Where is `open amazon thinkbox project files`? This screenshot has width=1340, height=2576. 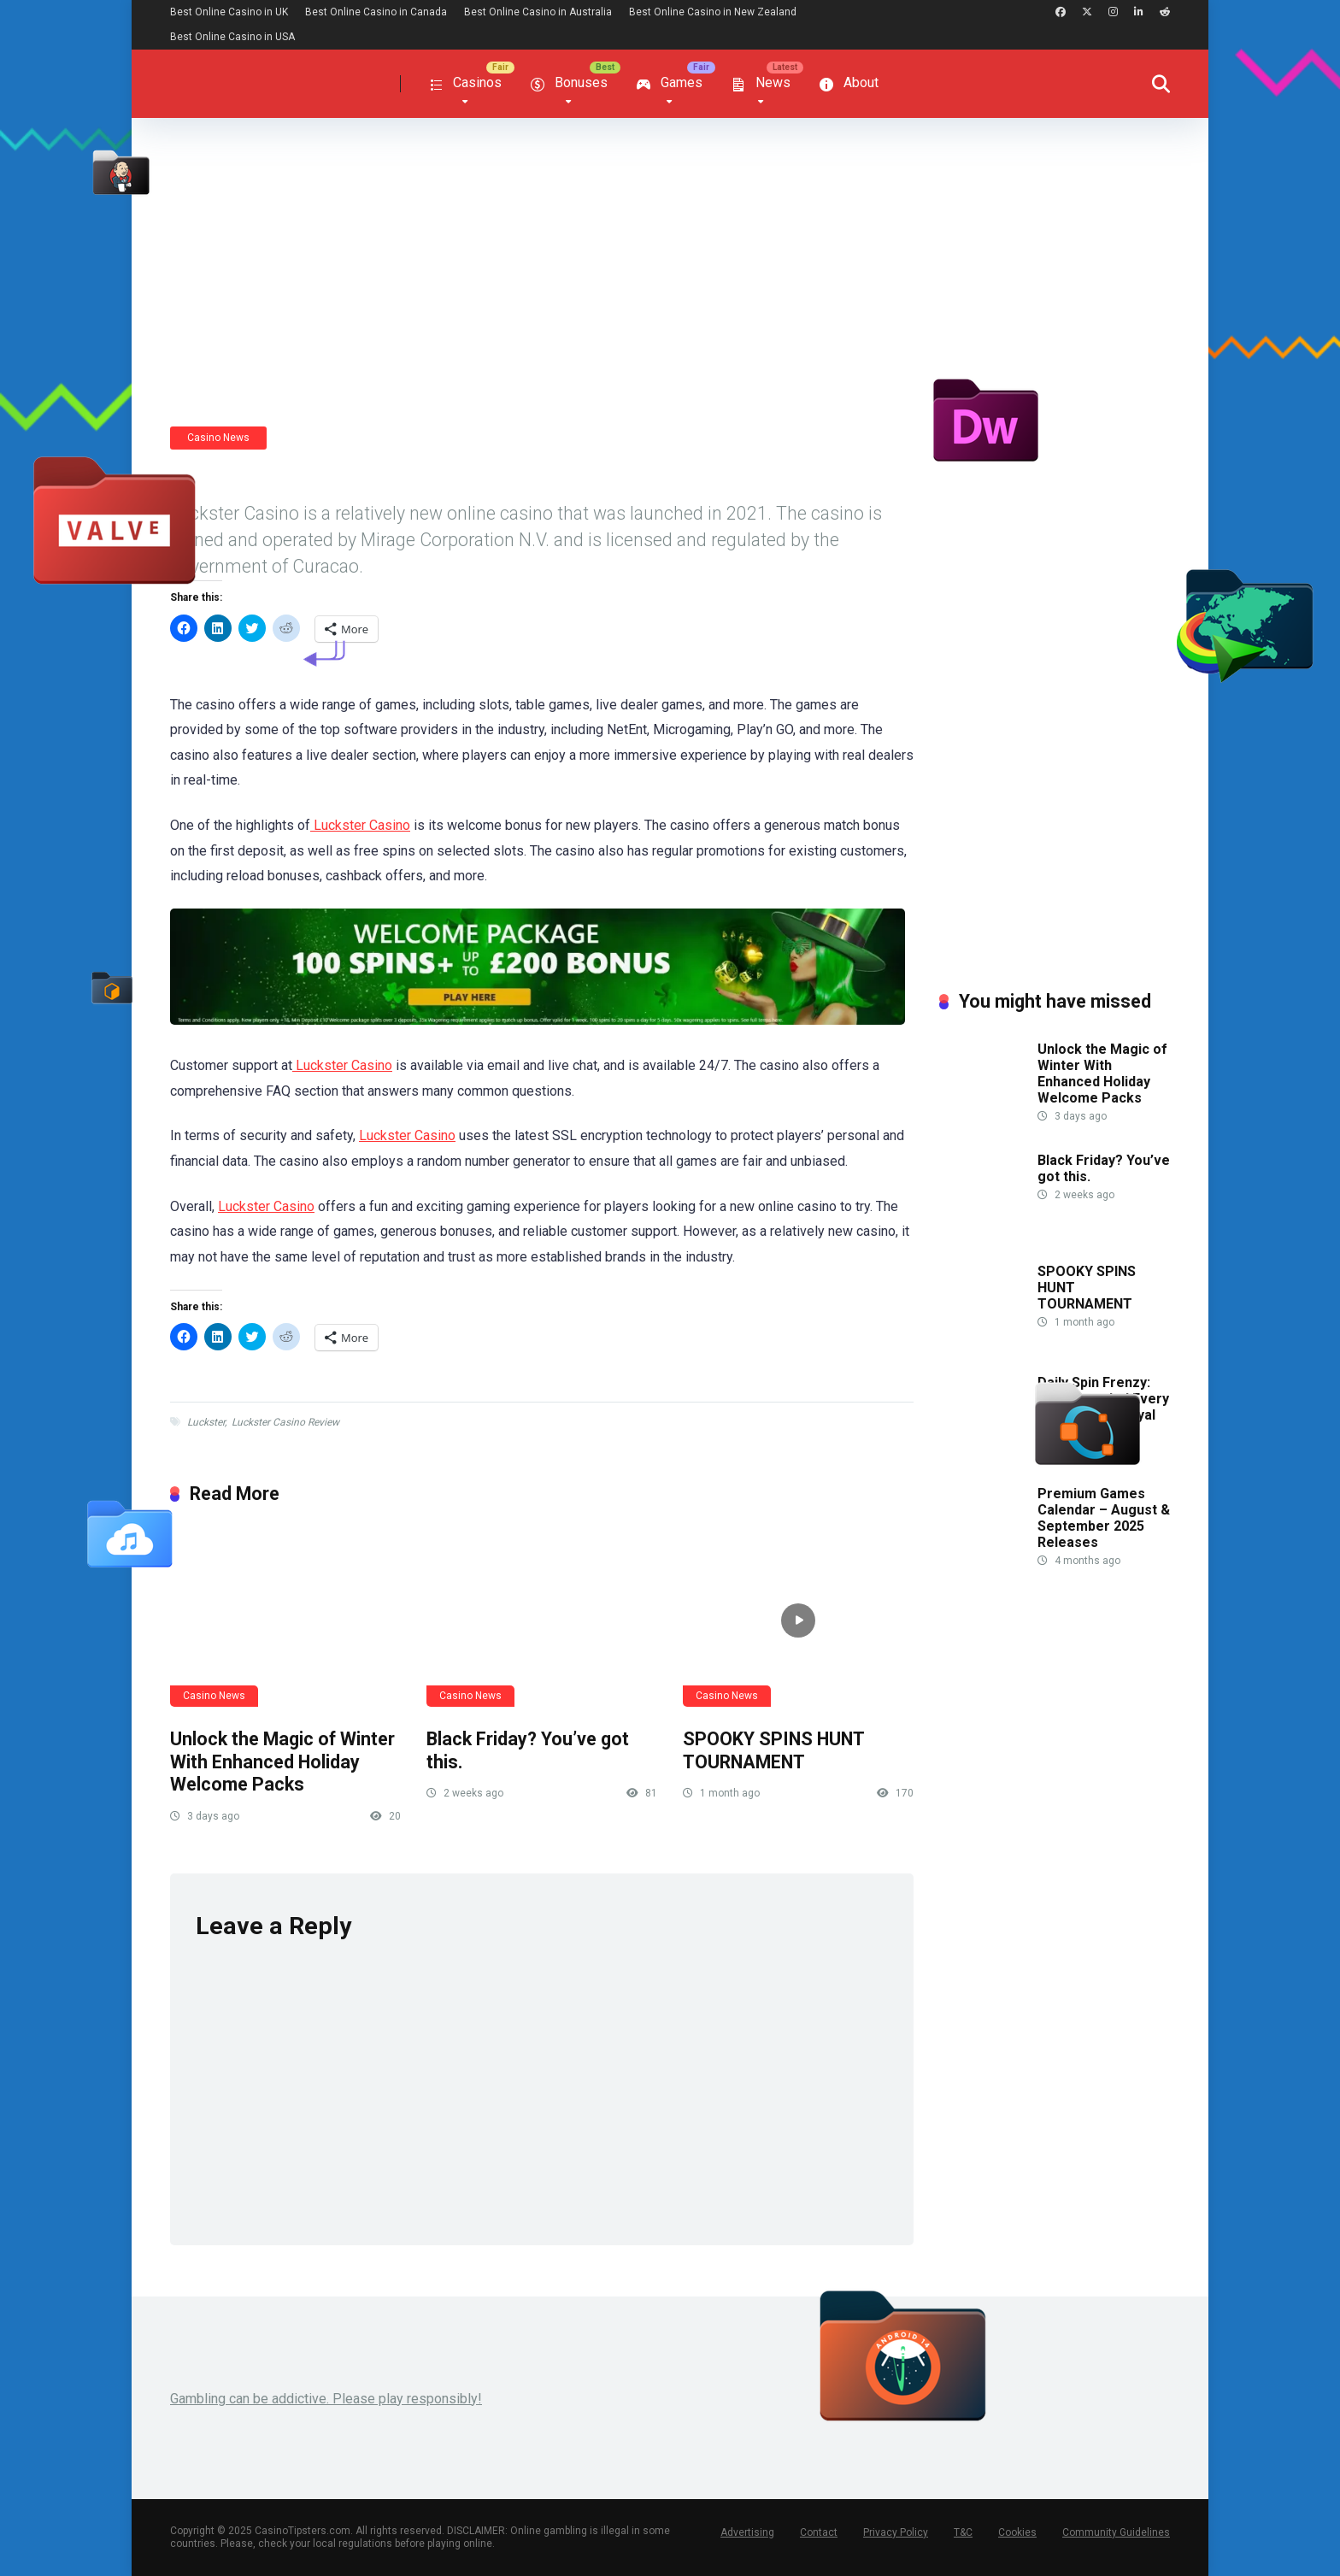 open amazon thinkbox project files is located at coordinates (112, 989).